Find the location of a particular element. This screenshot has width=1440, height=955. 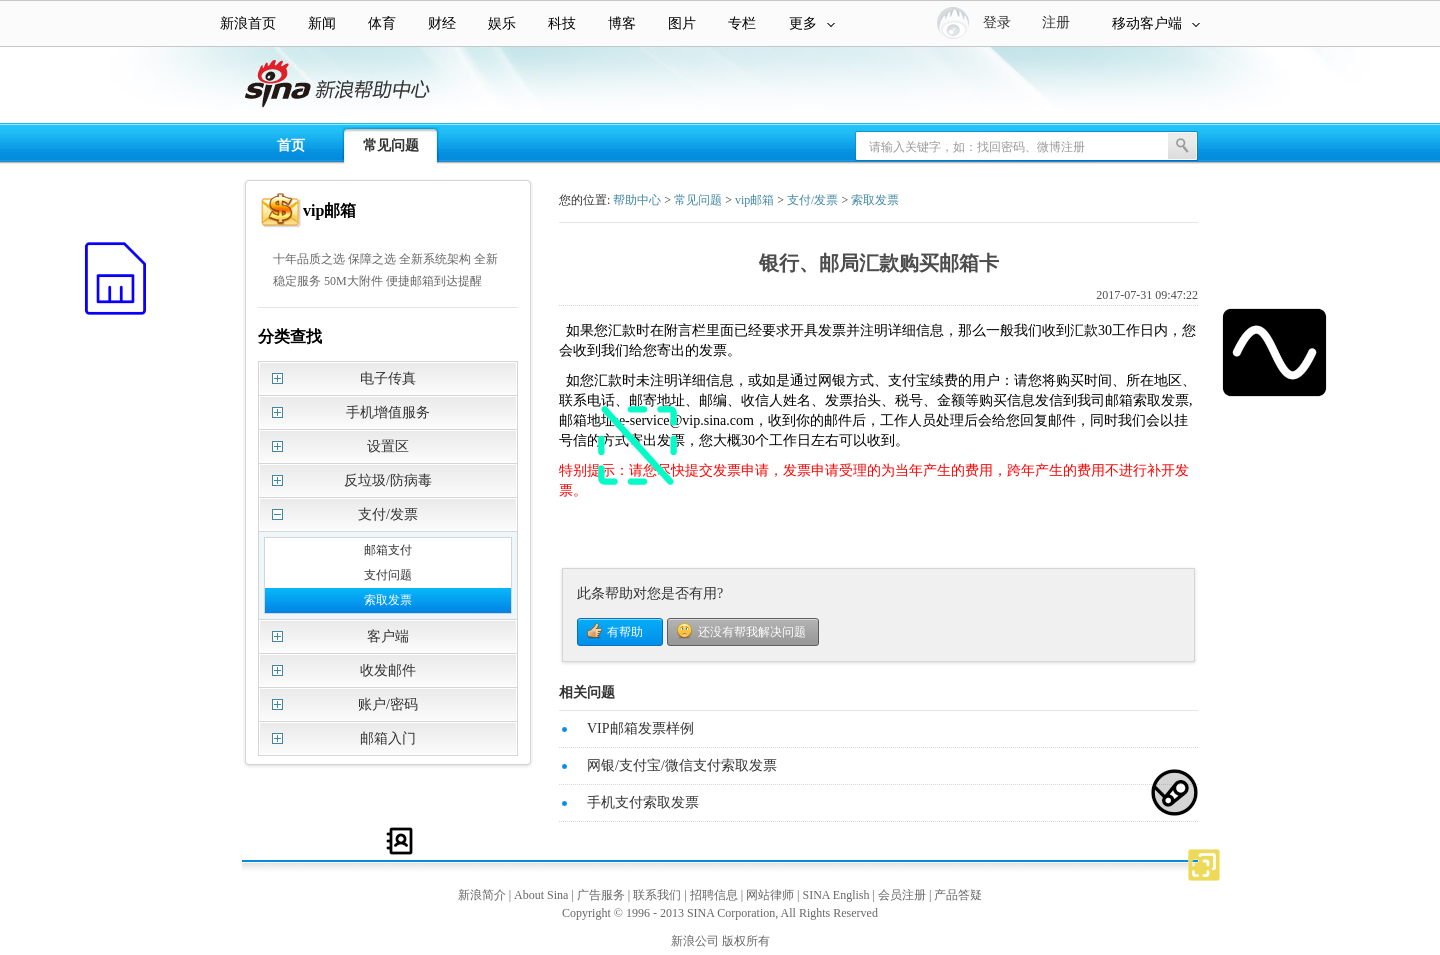

audio or sound wave indicator is located at coordinates (1274, 352).